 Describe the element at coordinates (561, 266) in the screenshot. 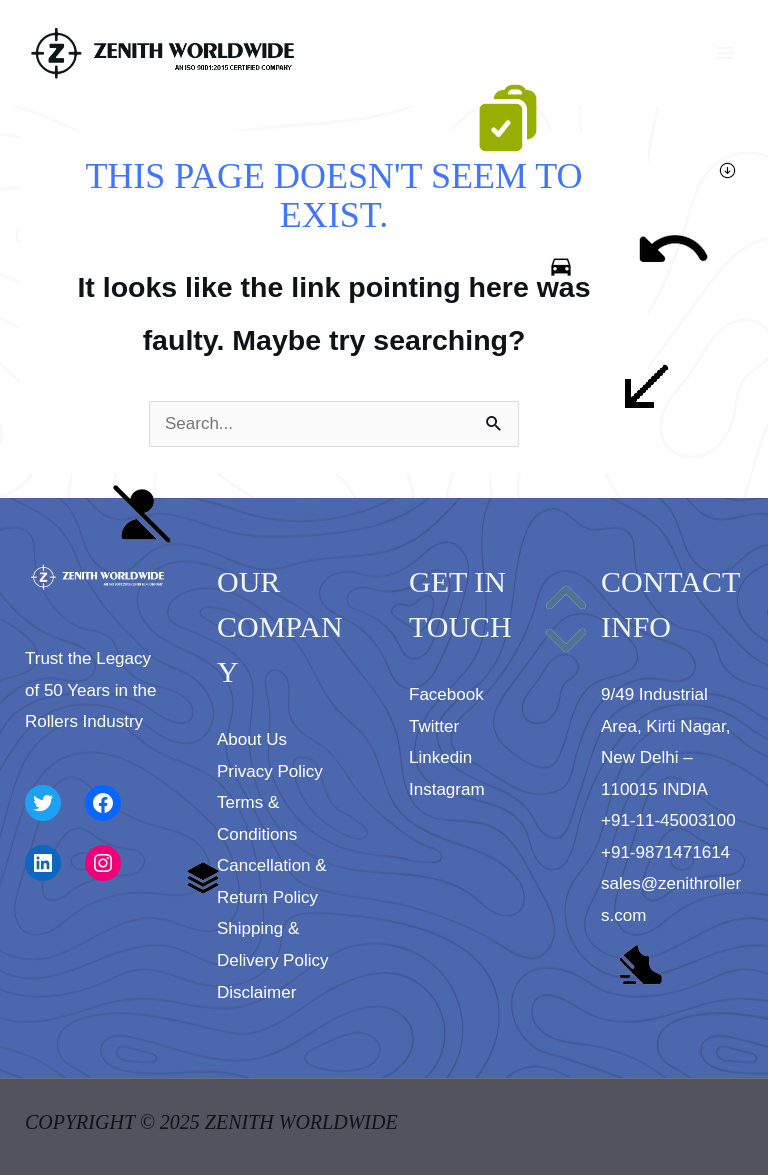

I see `get driving directions` at that location.